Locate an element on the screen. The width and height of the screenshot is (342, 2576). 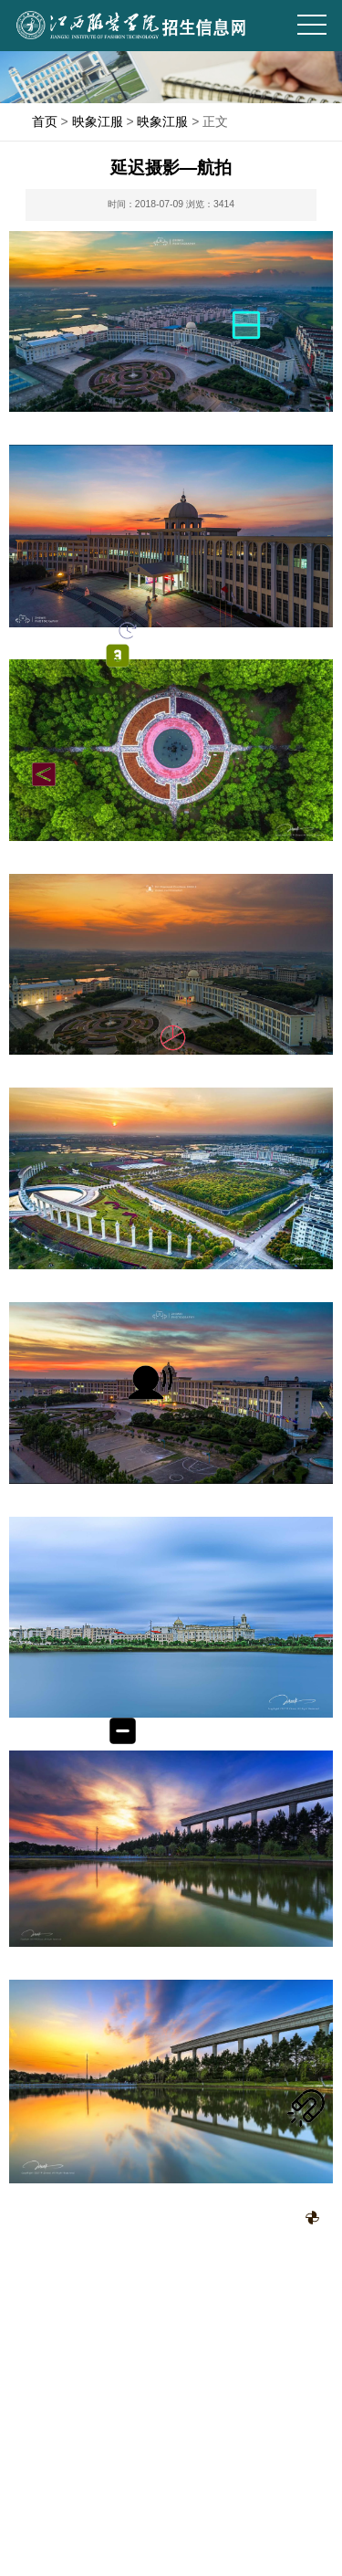
indicates step 3 in a multi-step process is located at coordinates (118, 656).